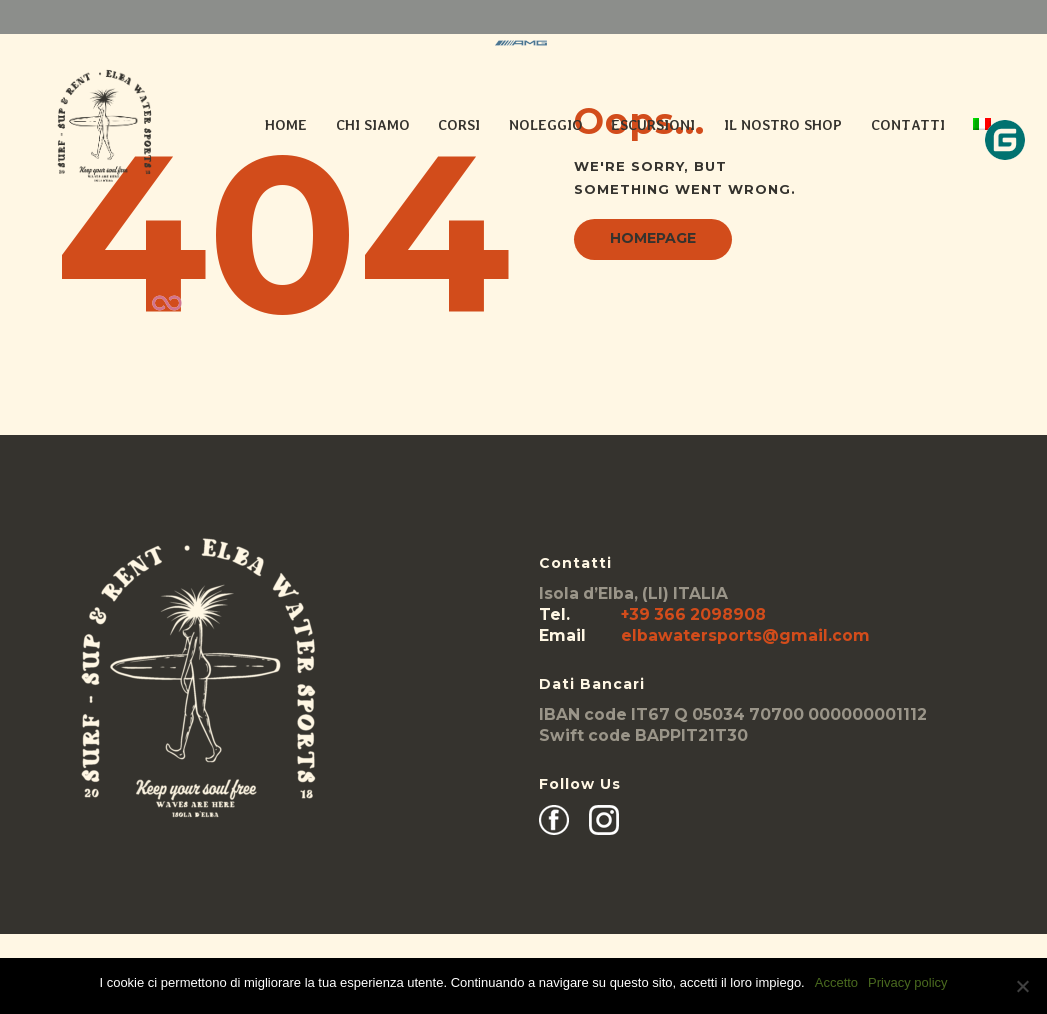  What do you see at coordinates (521, 43) in the screenshot?
I see `mercedes-amg brand logo` at bounding box center [521, 43].